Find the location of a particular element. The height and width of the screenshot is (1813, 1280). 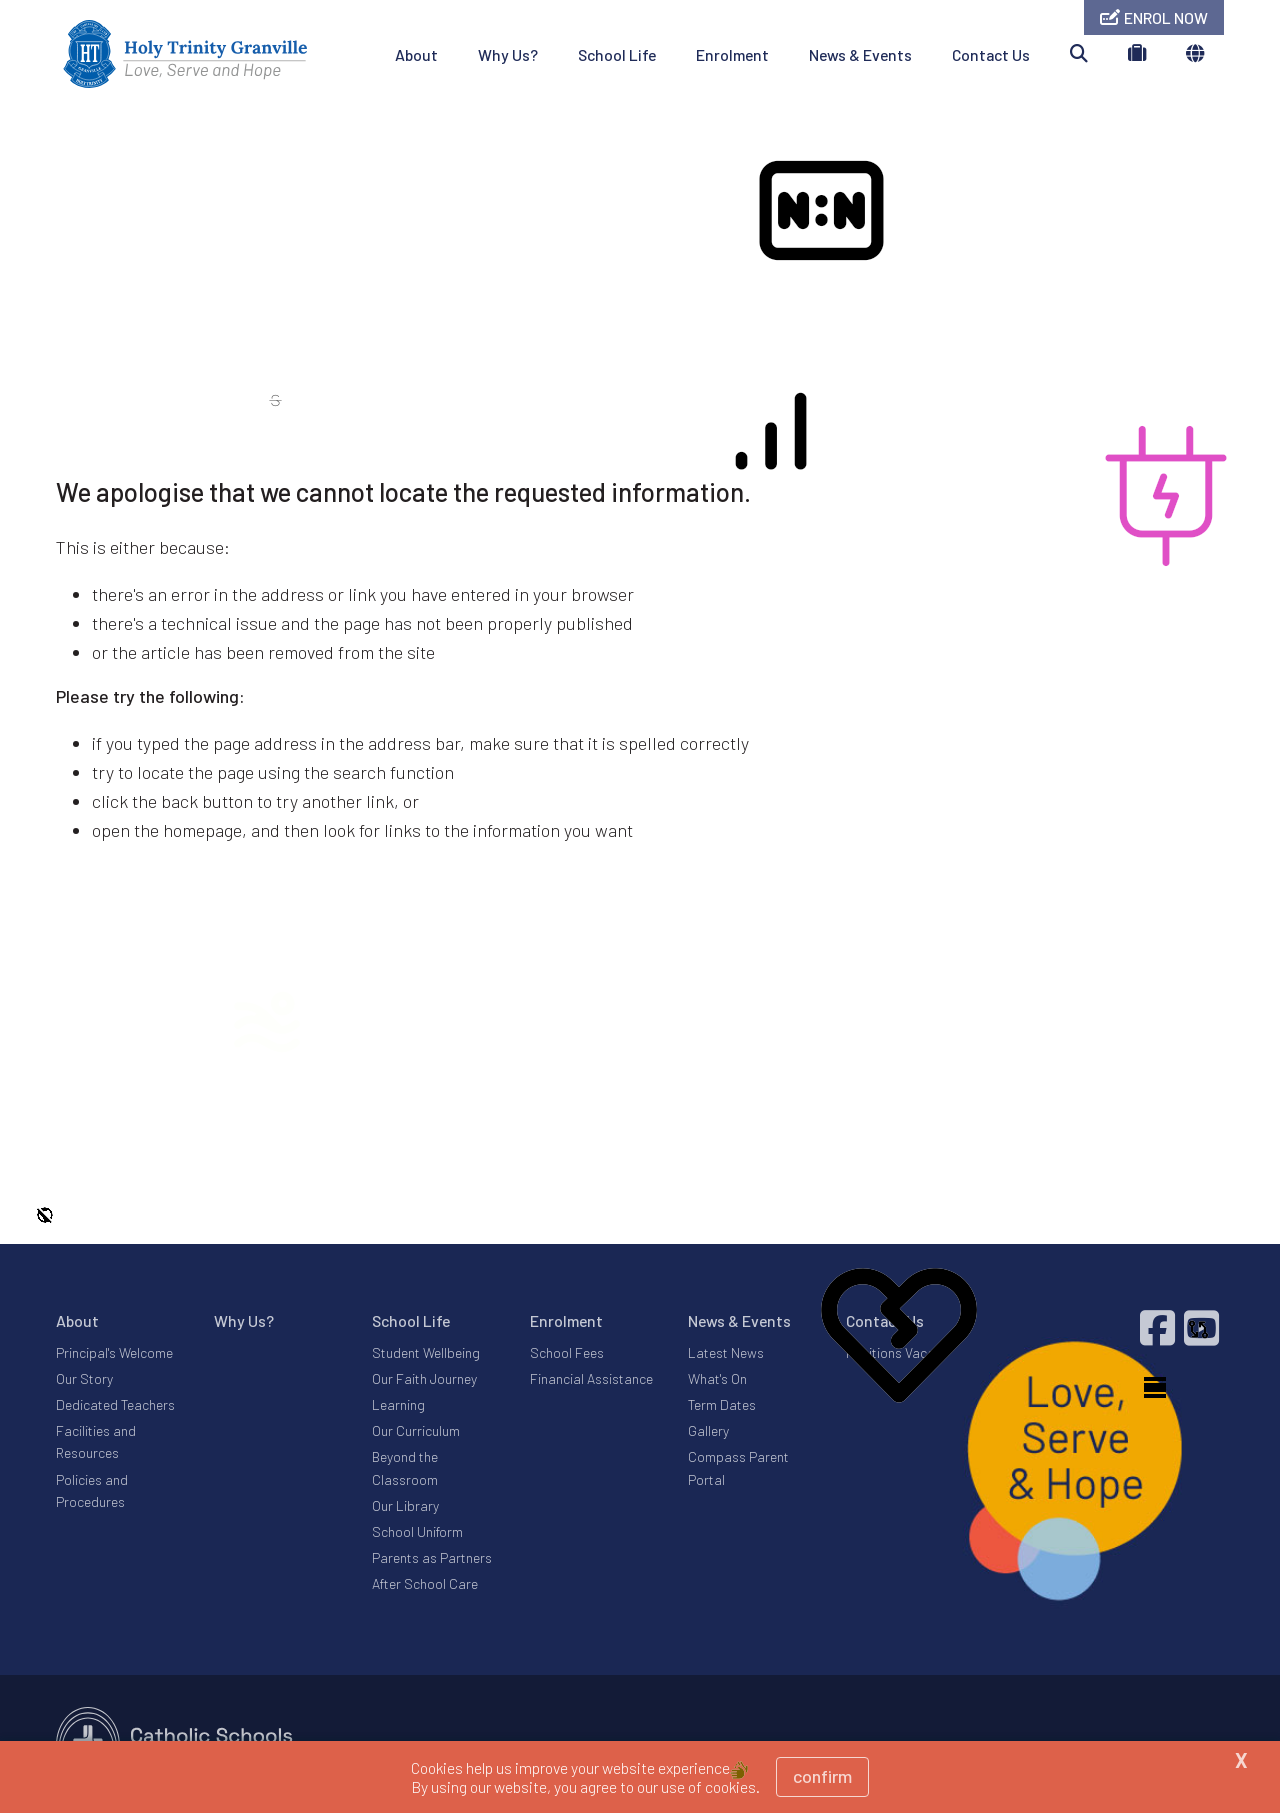

access swimming pool or aquatic facilities is located at coordinates (267, 1022).